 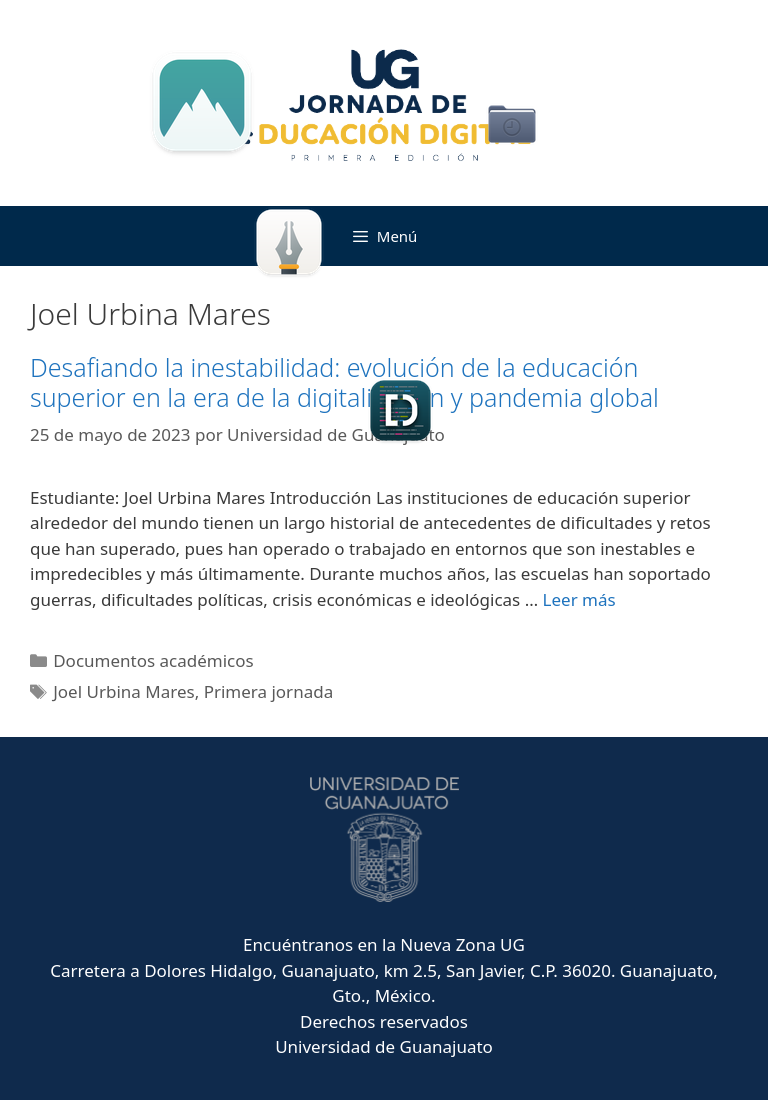 I want to click on open words document editor, so click(x=289, y=242).